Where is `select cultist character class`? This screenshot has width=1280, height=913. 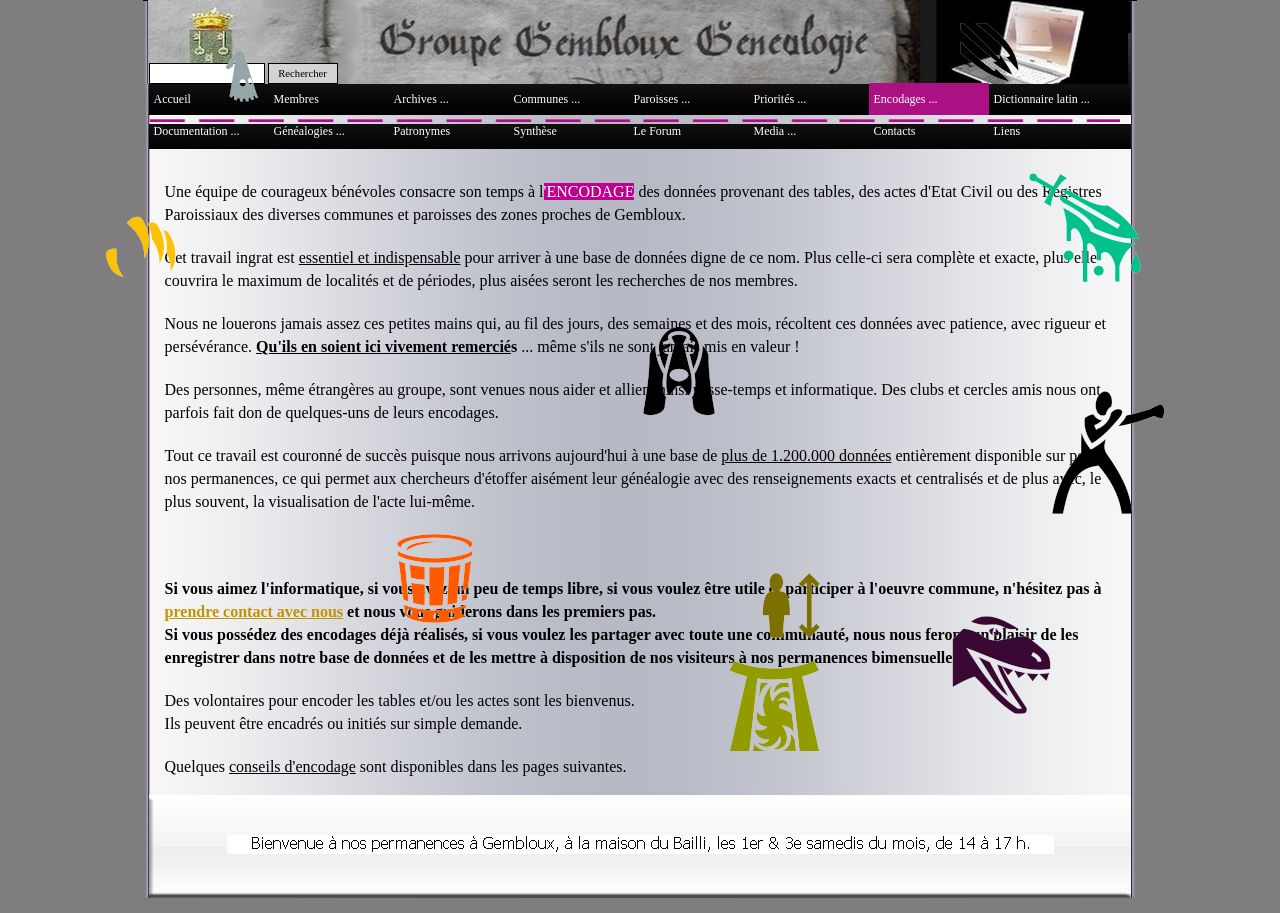
select cultist character class is located at coordinates (242, 76).